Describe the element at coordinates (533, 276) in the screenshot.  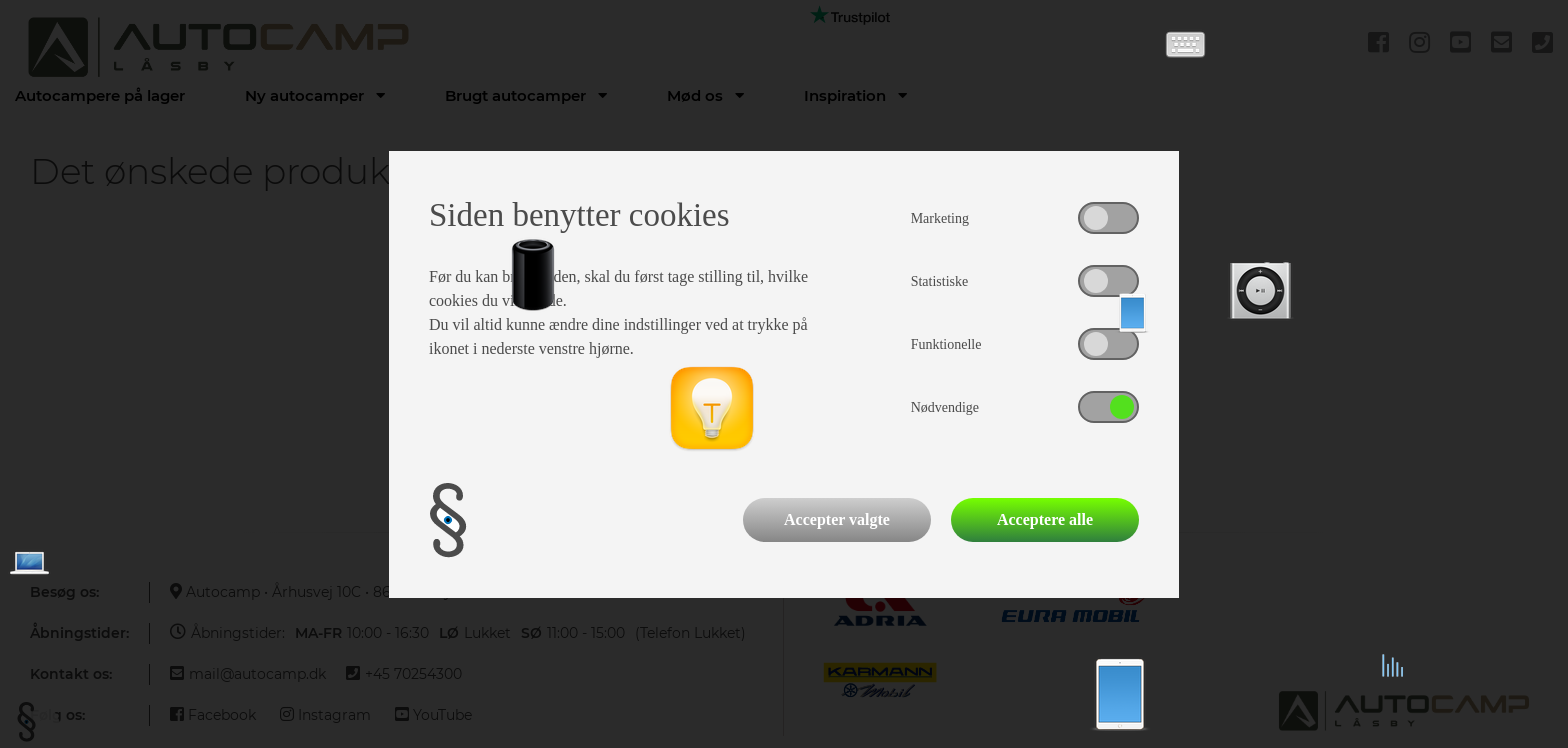
I see `mac pro (2013 cylinder model) device icon` at that location.